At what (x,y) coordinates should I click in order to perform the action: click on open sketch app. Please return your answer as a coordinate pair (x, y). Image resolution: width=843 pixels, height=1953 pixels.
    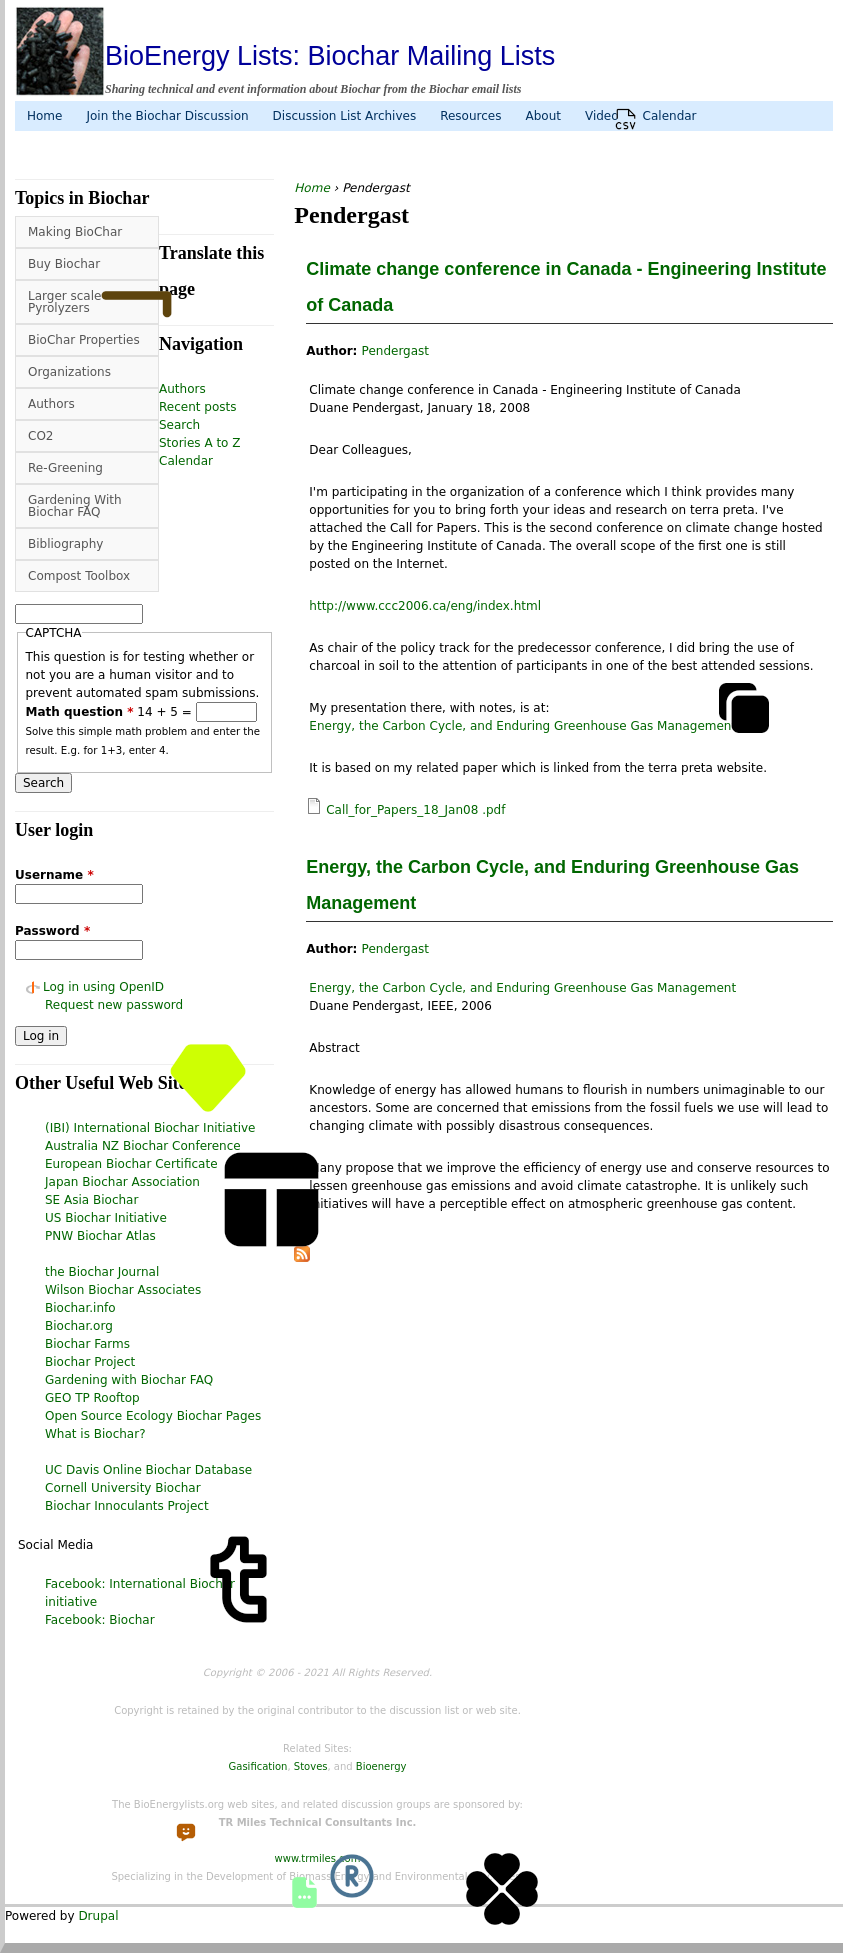
    Looking at the image, I should click on (208, 1078).